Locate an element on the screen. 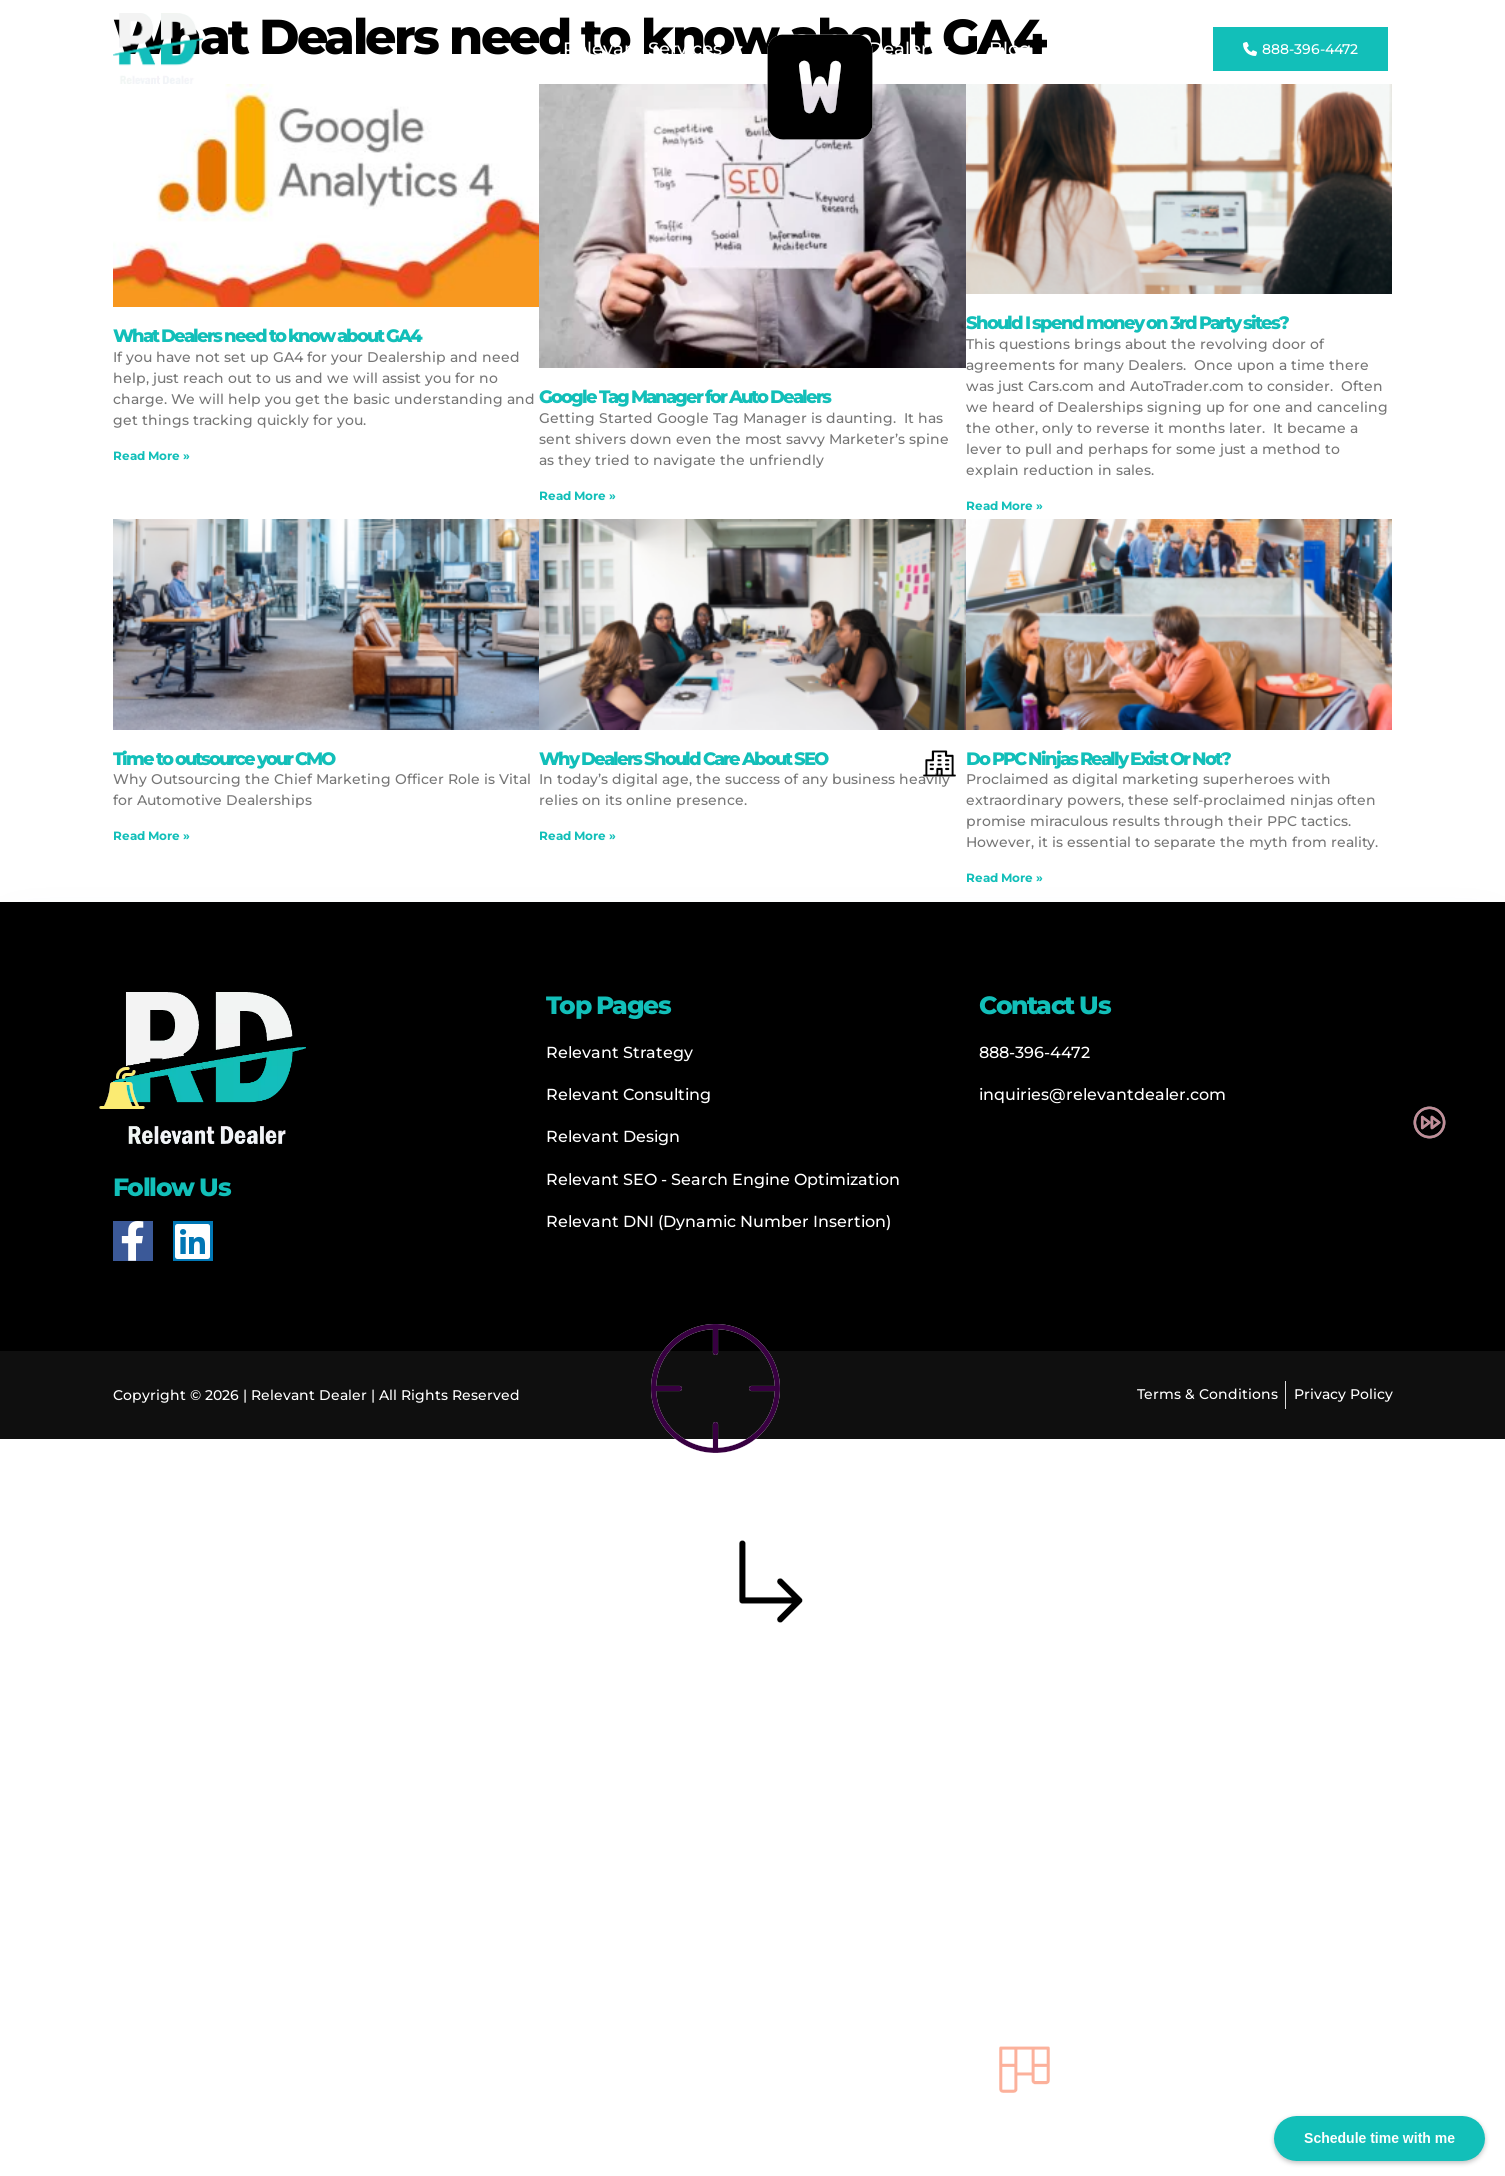  skip forward in media playback is located at coordinates (1429, 1122).